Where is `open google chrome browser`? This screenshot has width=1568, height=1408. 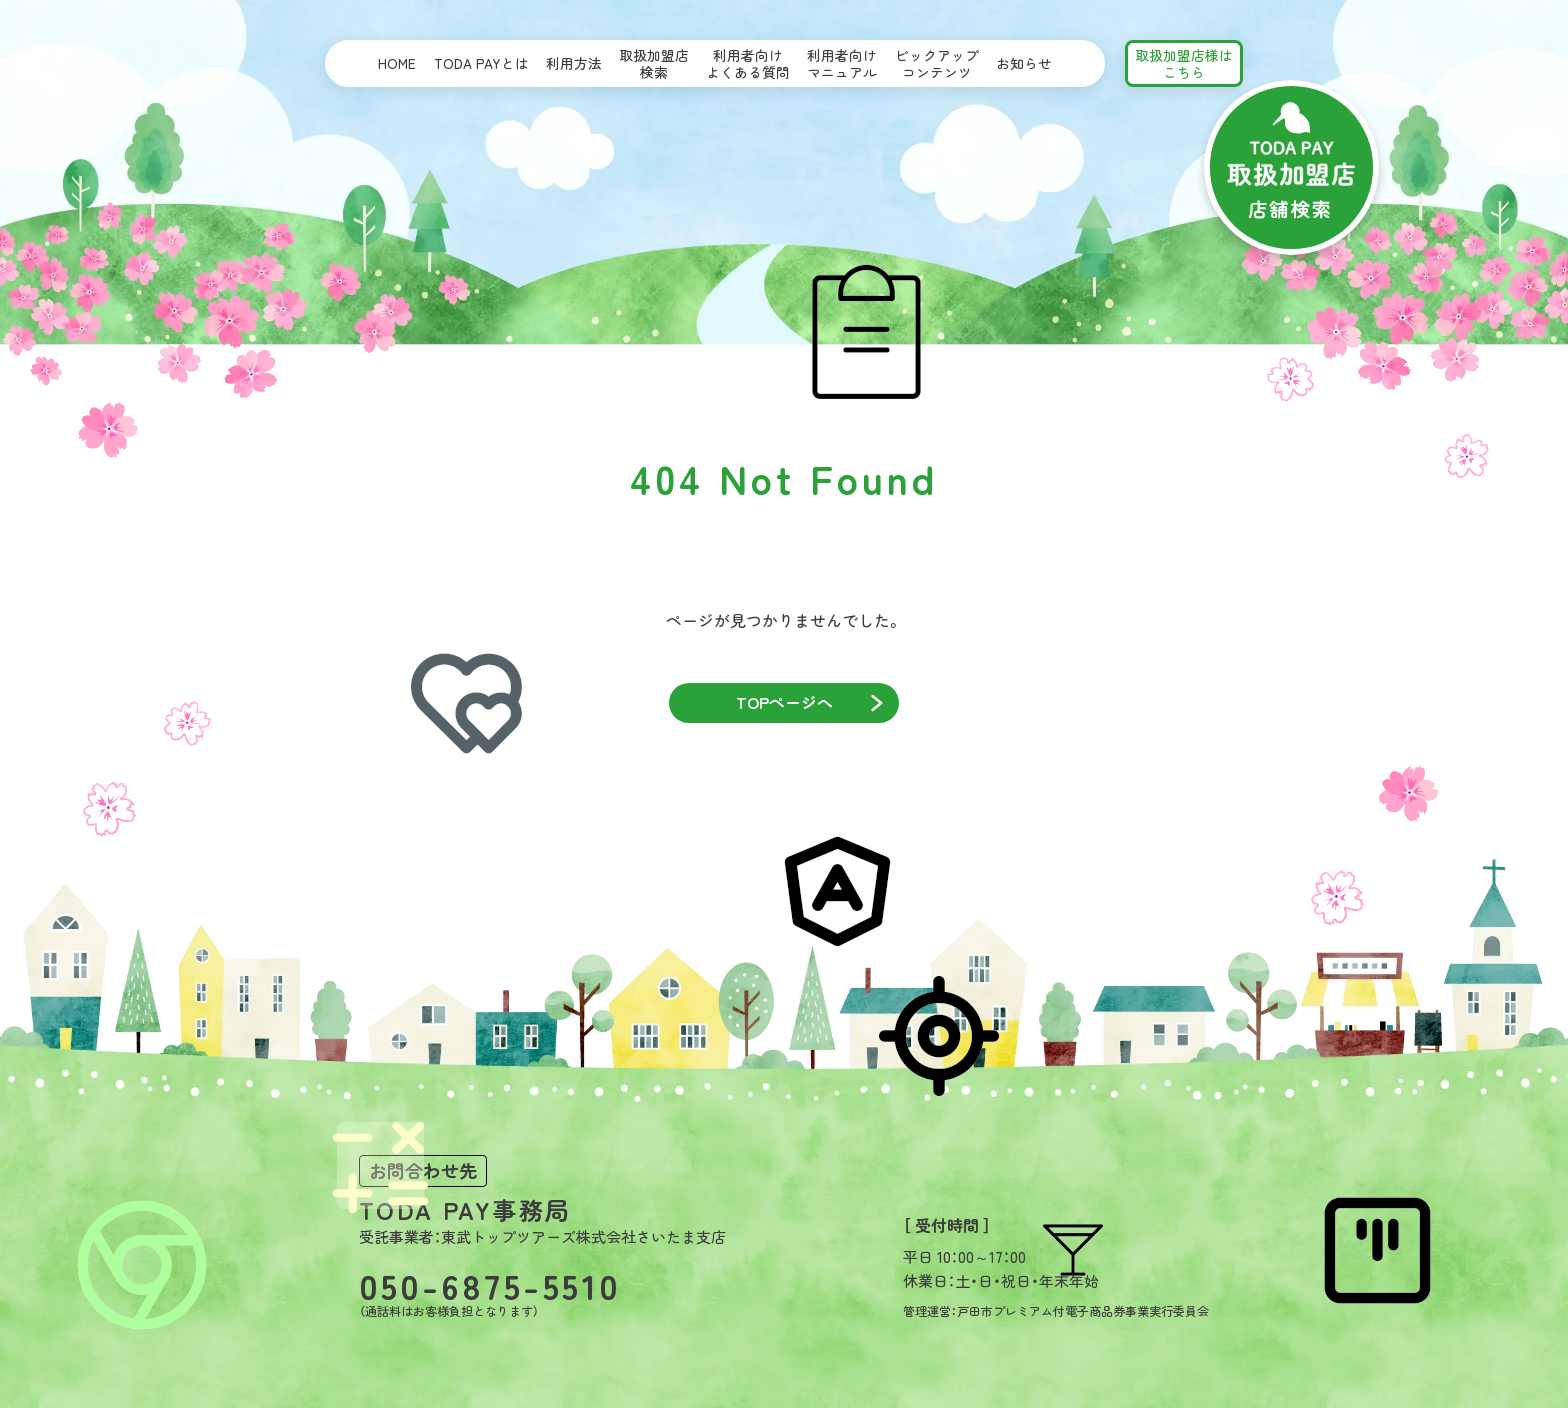
open google chrome browser is located at coordinates (142, 1265).